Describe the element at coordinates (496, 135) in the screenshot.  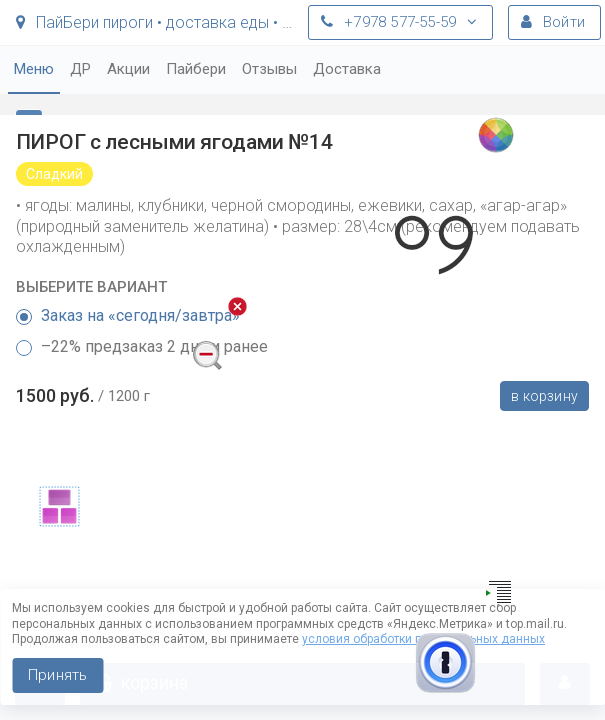
I see `open color management settings` at that location.